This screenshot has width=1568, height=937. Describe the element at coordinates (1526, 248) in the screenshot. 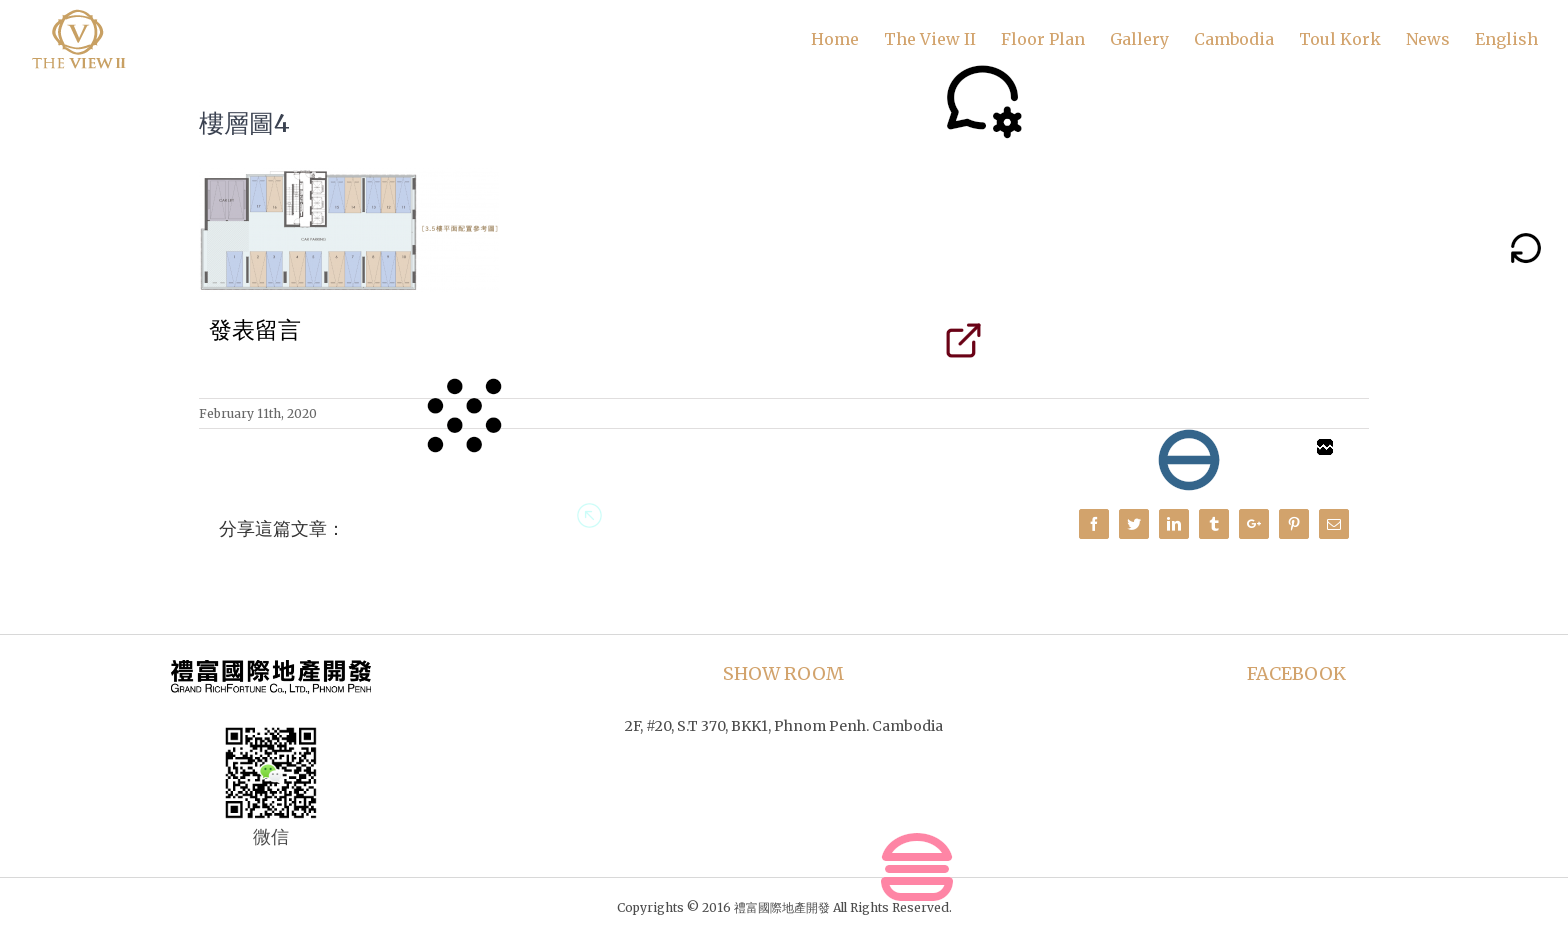

I see `rotate image or content clockwise` at that location.